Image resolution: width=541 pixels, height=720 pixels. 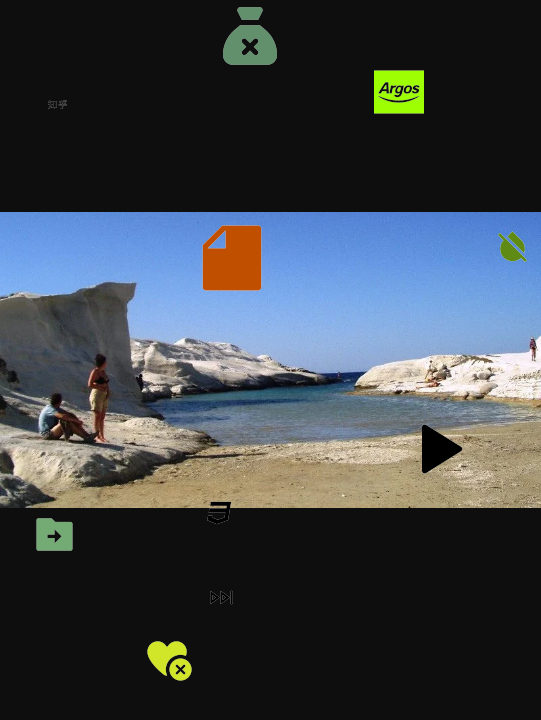 I want to click on remove item from cart or bag, so click(x=250, y=36).